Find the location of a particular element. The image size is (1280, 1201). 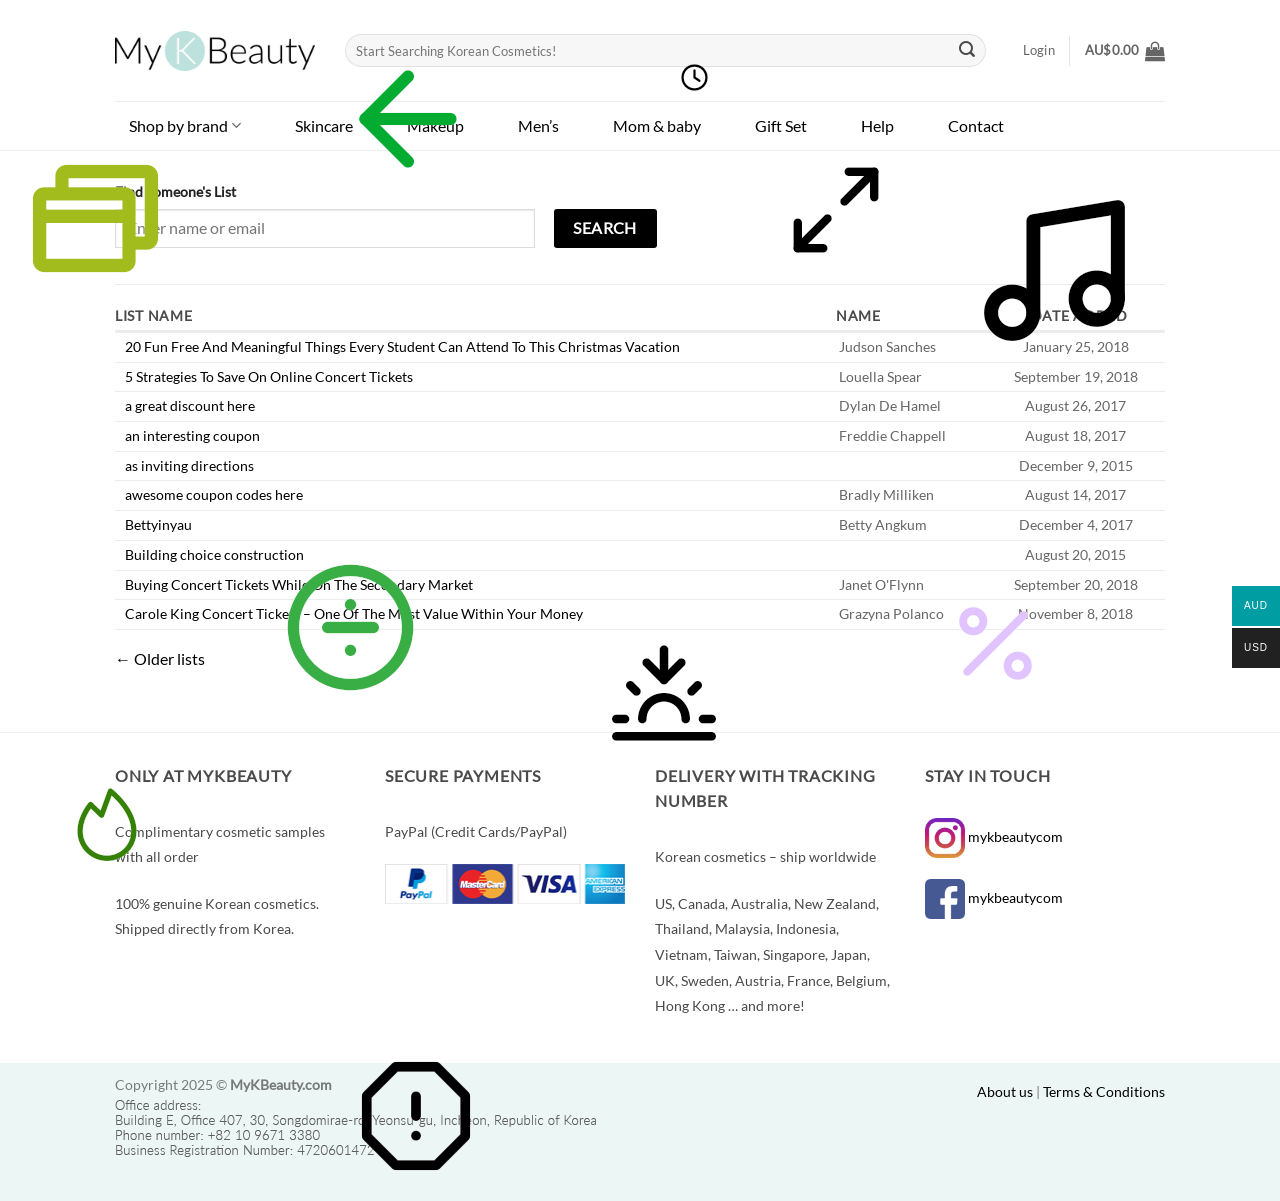

view time or check the clock is located at coordinates (694, 77).